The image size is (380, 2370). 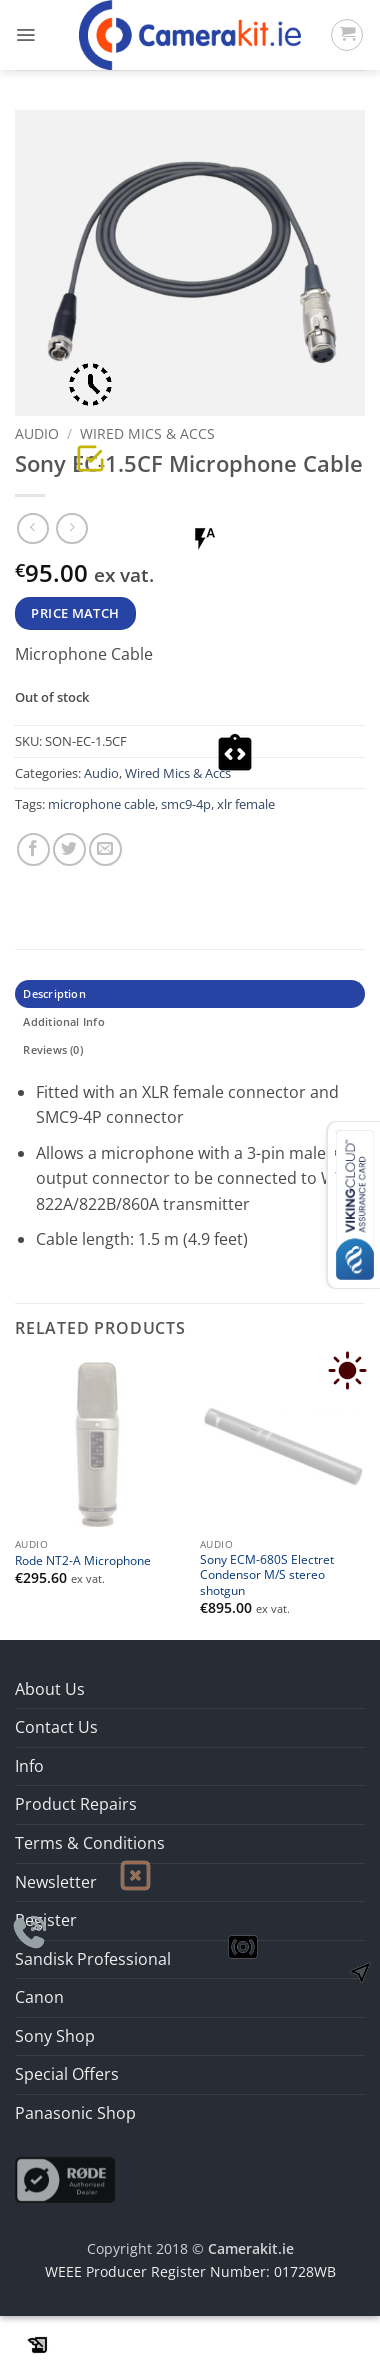 What do you see at coordinates (347, 1370) in the screenshot?
I see `switch to light mode` at bounding box center [347, 1370].